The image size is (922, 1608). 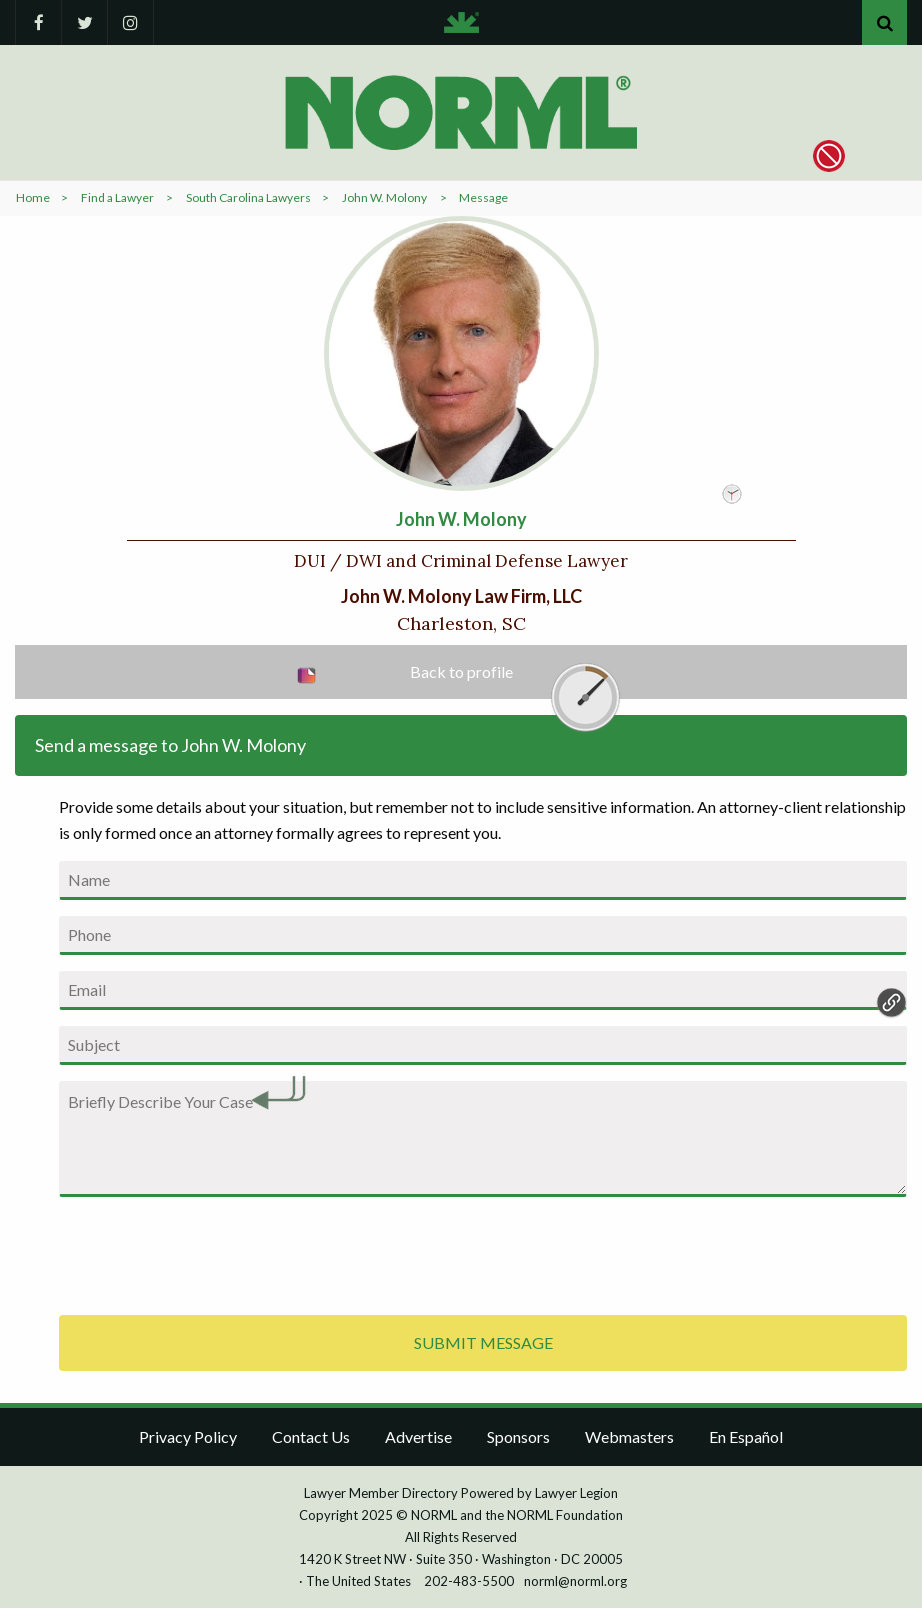 What do you see at coordinates (891, 1002) in the screenshot?
I see `indicates a symbolic link or alias to another file` at bounding box center [891, 1002].